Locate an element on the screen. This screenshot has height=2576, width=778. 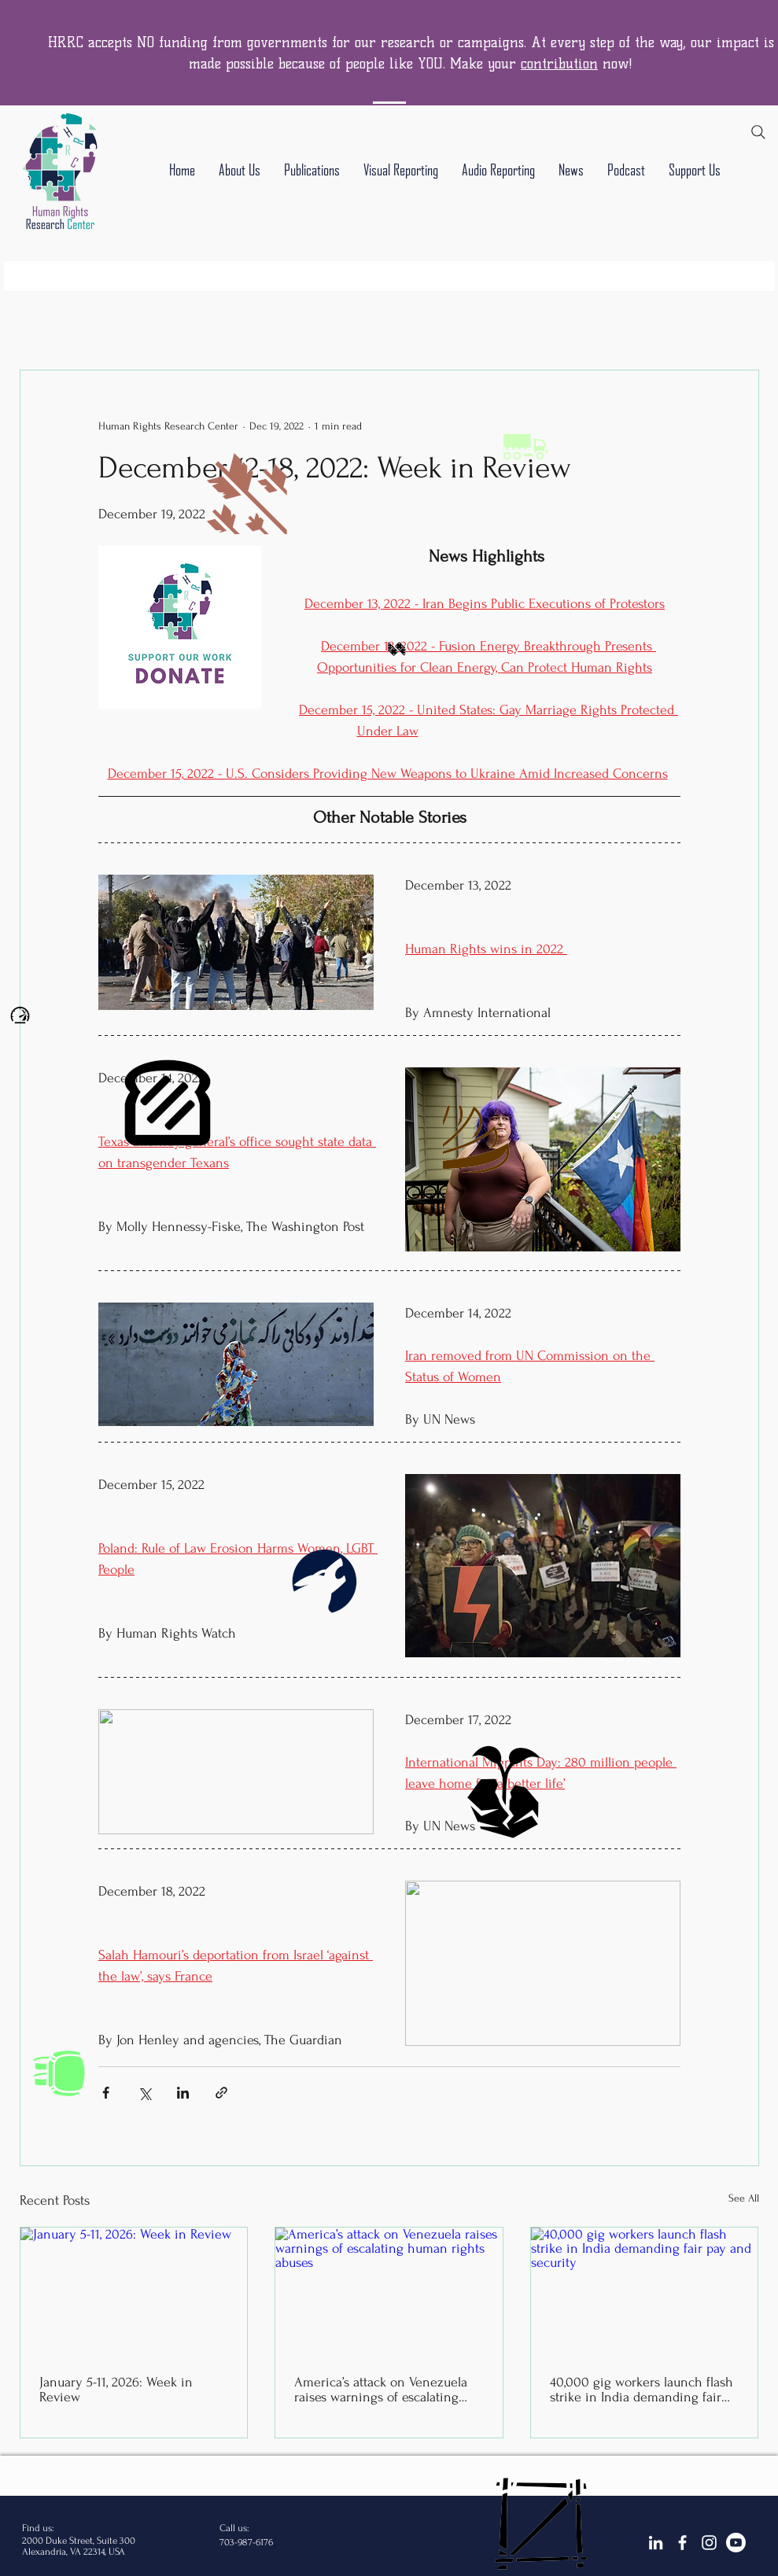
track your delivery or shipment is located at coordinates (525, 447).